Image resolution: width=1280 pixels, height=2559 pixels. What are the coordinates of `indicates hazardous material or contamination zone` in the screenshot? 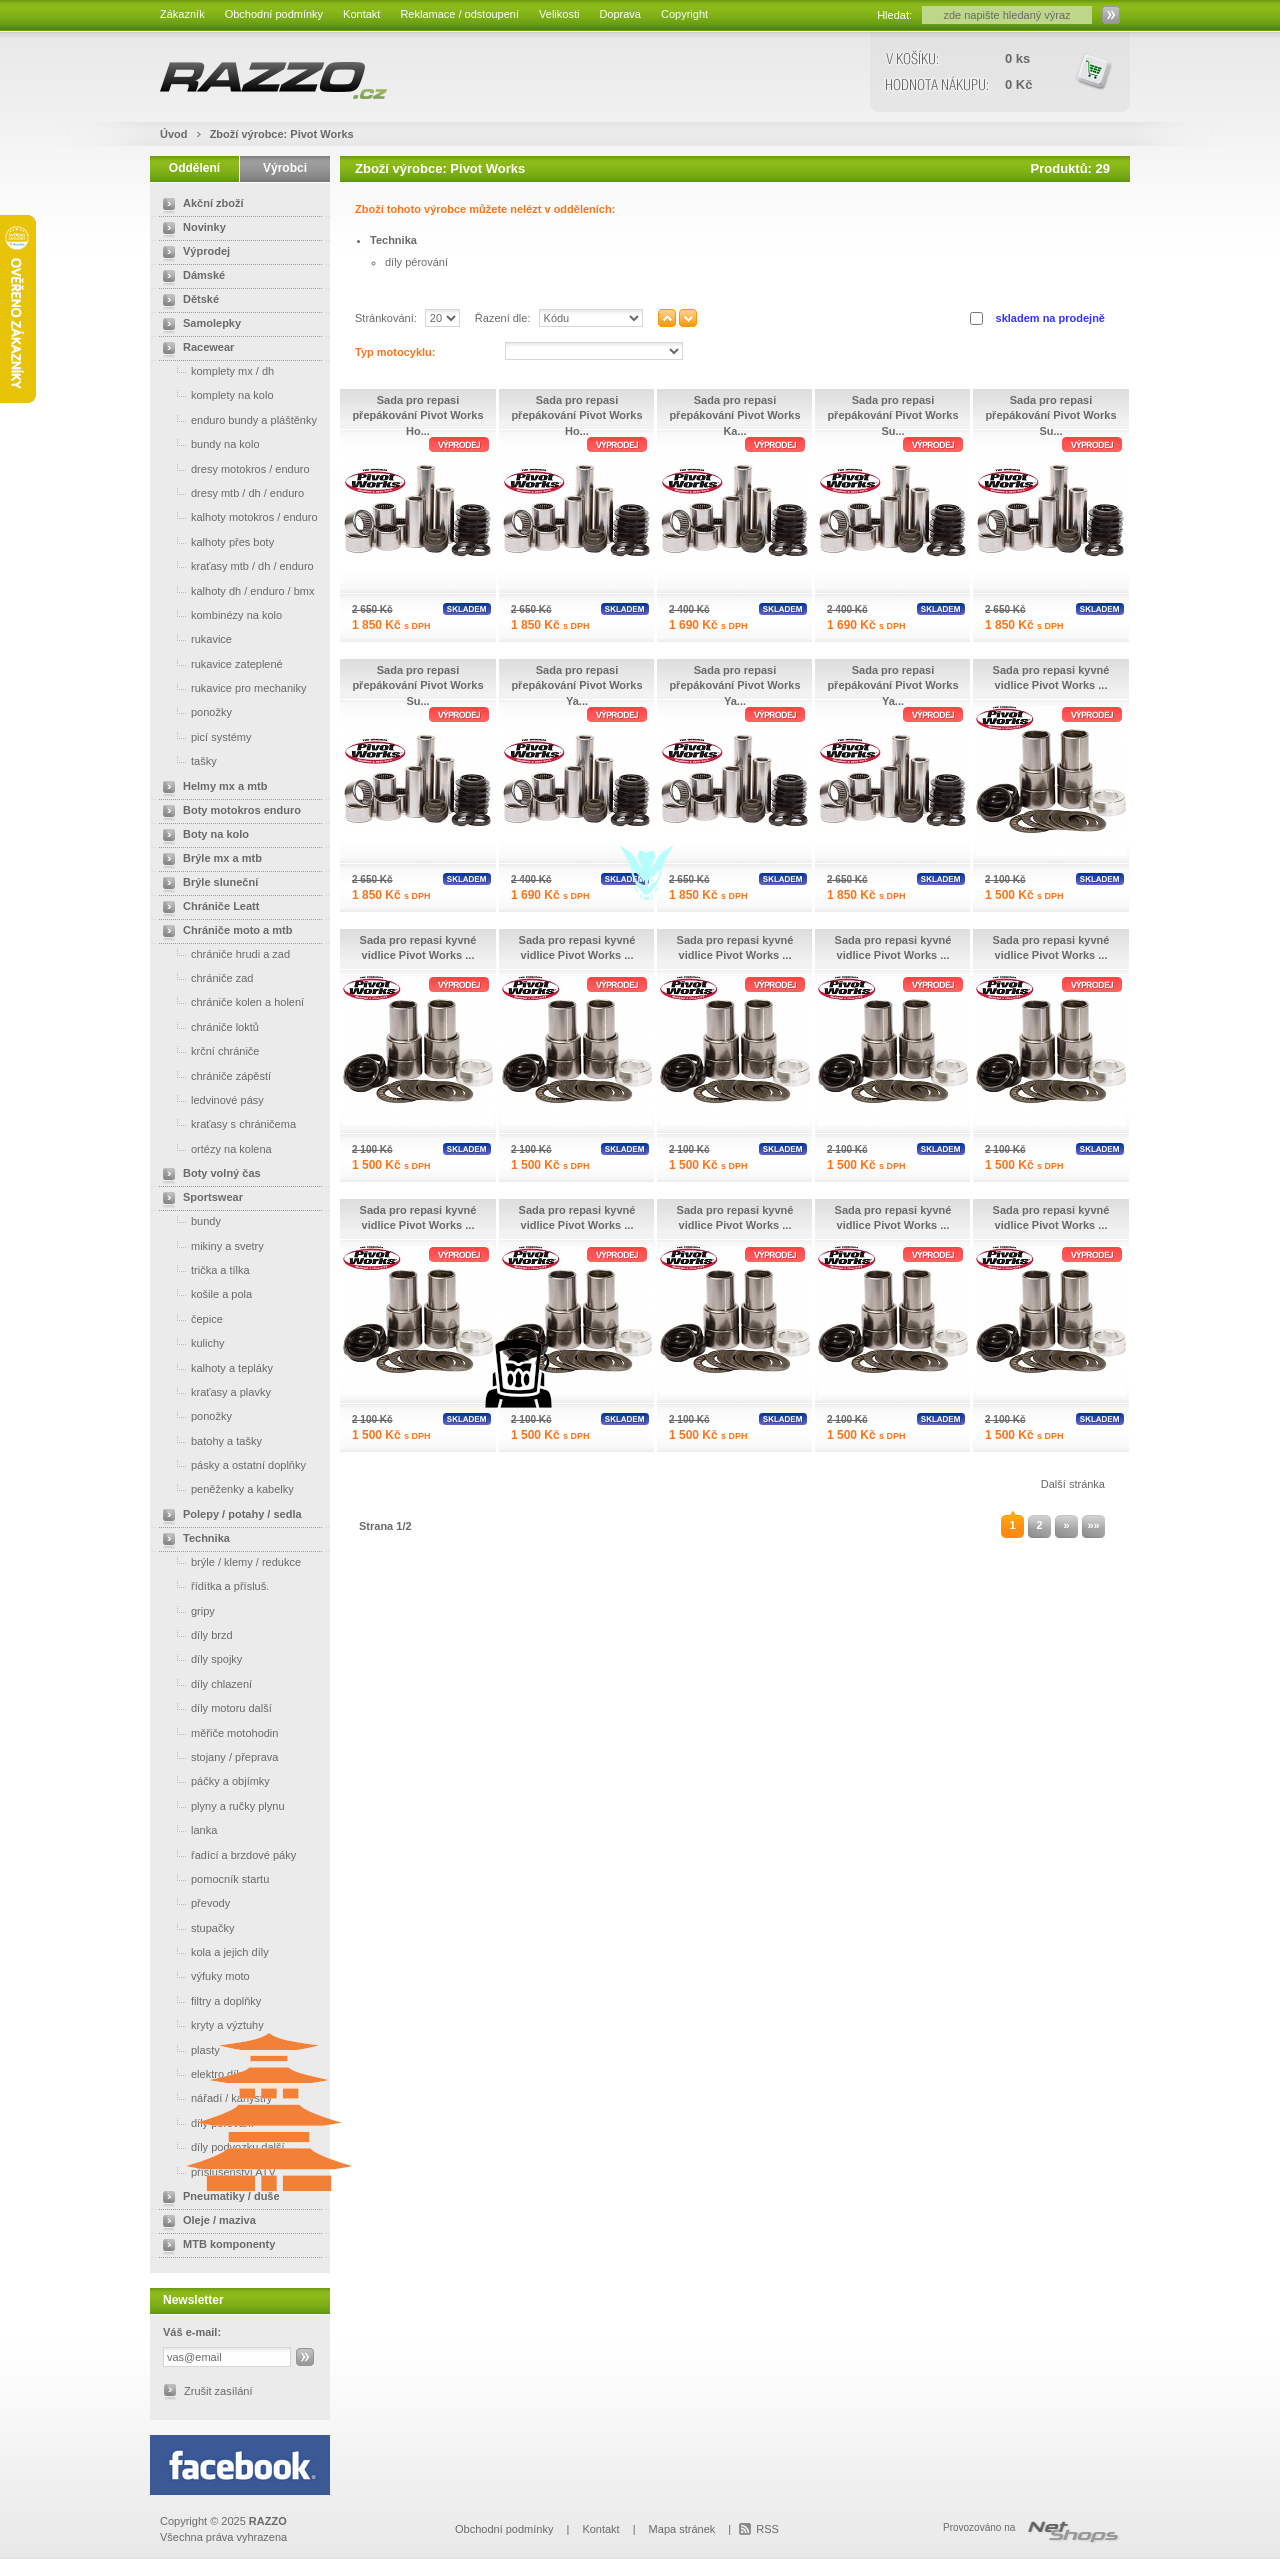 It's located at (518, 1371).